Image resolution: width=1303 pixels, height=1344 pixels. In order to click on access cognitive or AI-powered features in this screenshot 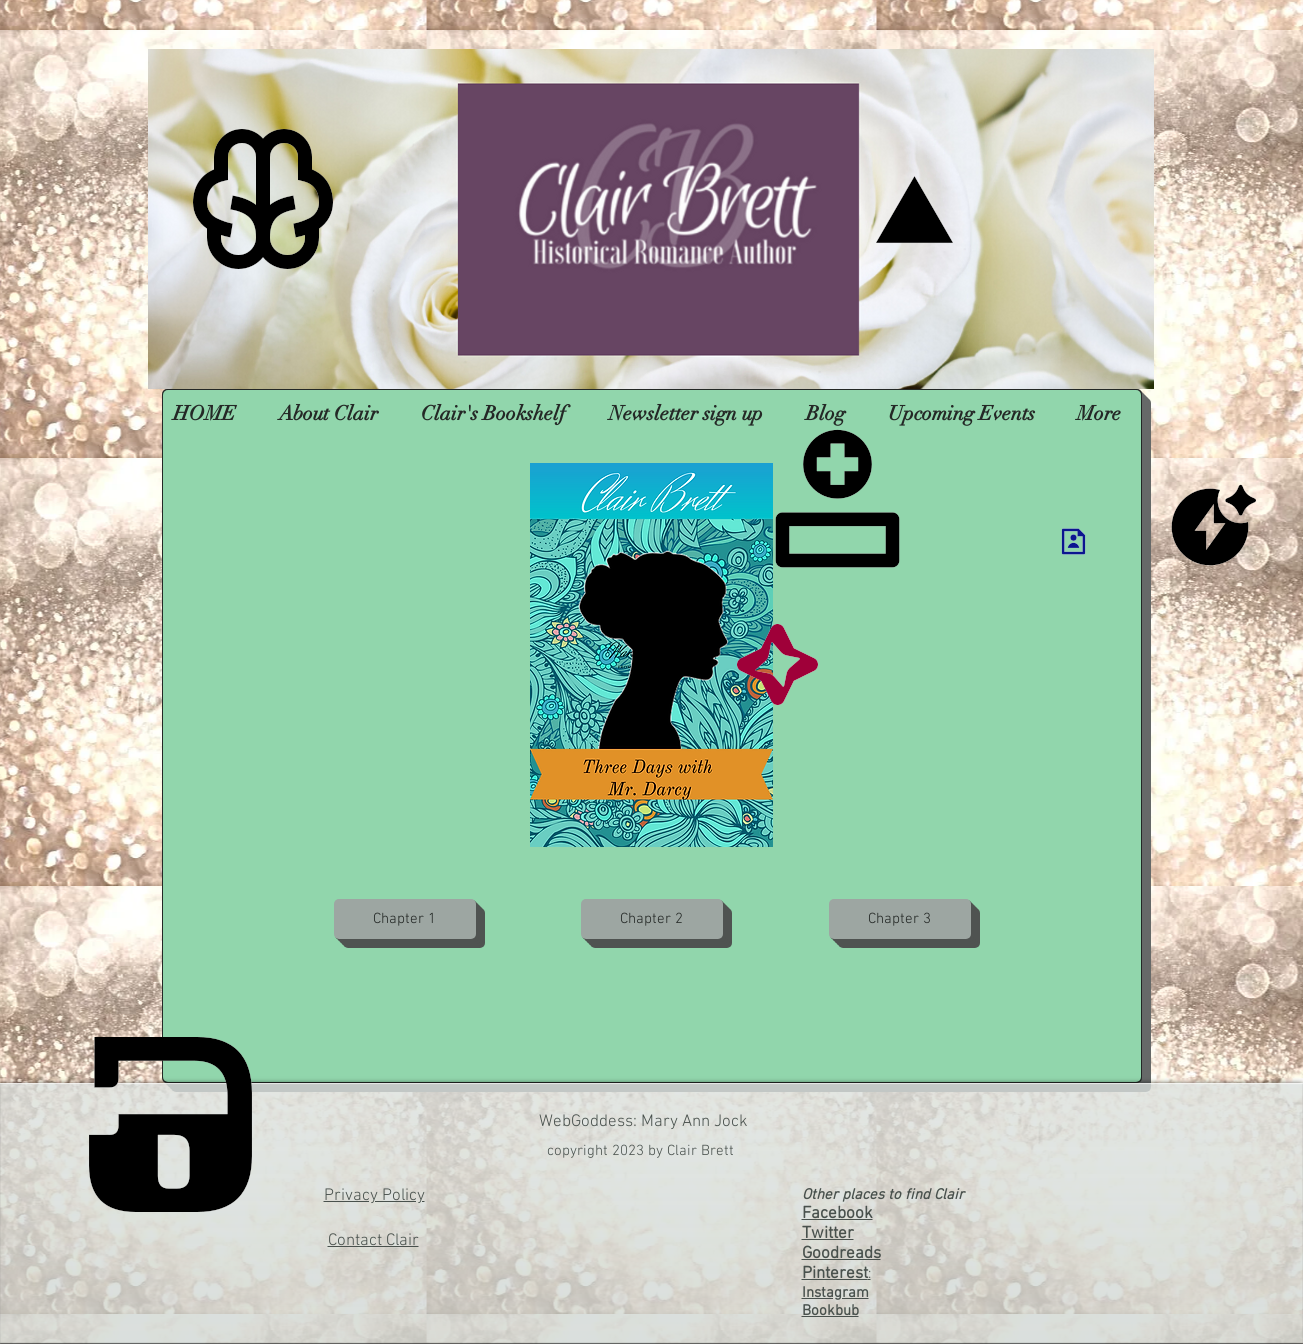, I will do `click(263, 199)`.